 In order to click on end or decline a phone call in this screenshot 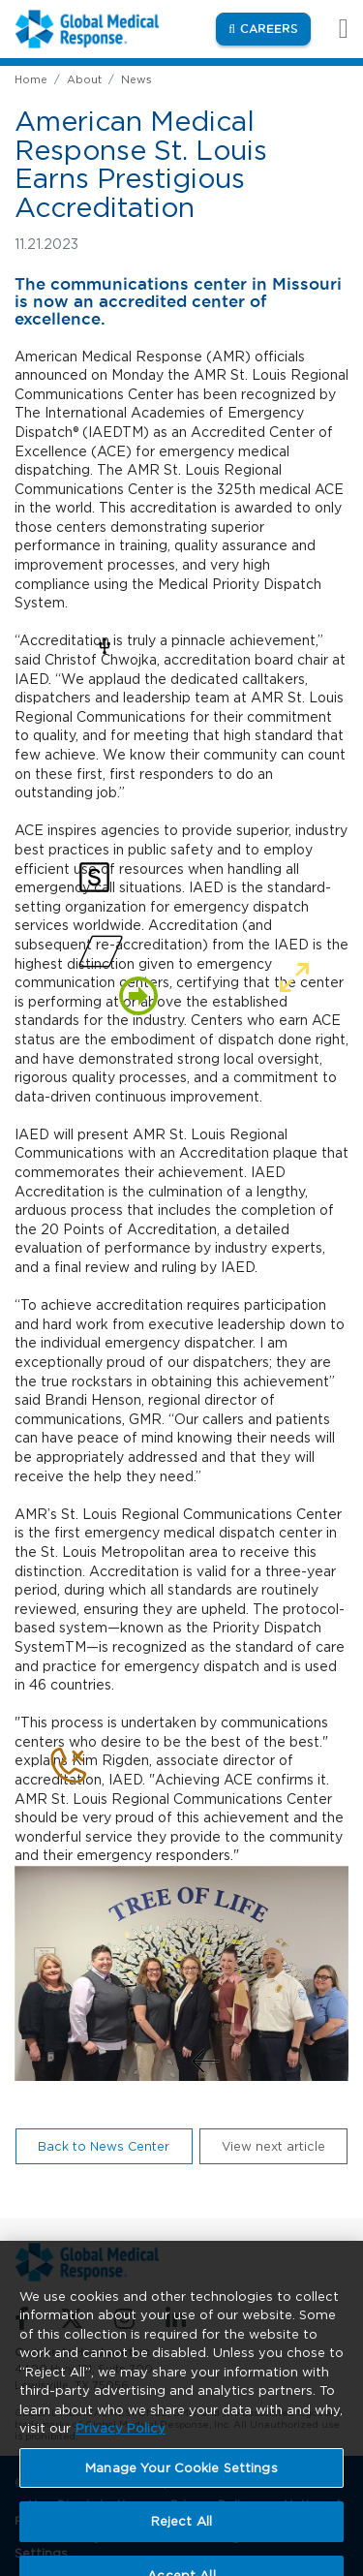, I will do `click(69, 1764)`.